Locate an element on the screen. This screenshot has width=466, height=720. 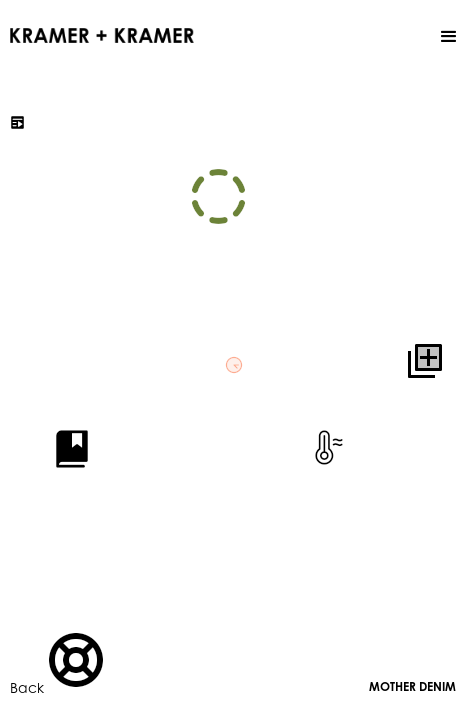
access help or support resources is located at coordinates (76, 660).